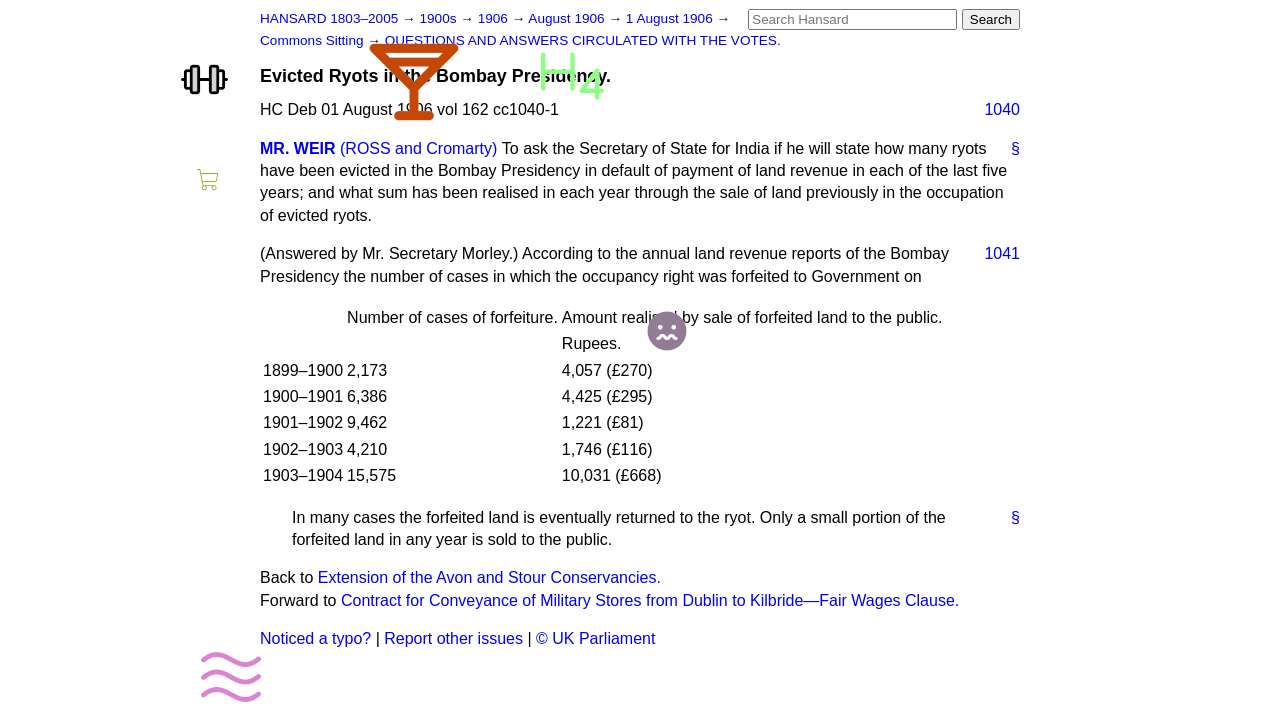  Describe the element at coordinates (568, 75) in the screenshot. I see `format text as heading level 4` at that location.